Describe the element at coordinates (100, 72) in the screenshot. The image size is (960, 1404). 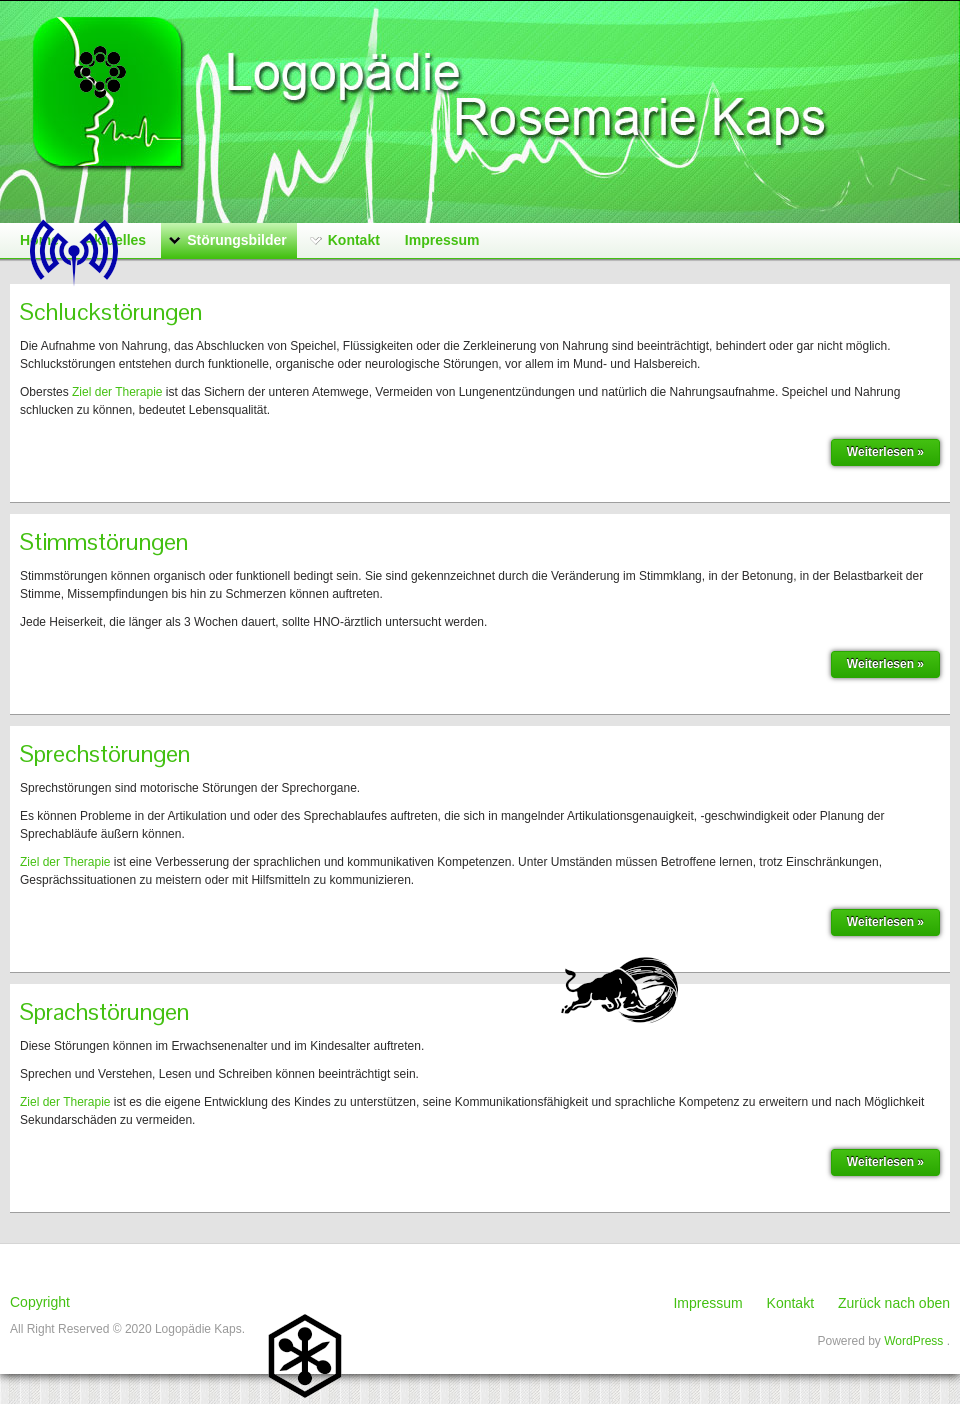
I see `open source framework (OSF) logo` at that location.